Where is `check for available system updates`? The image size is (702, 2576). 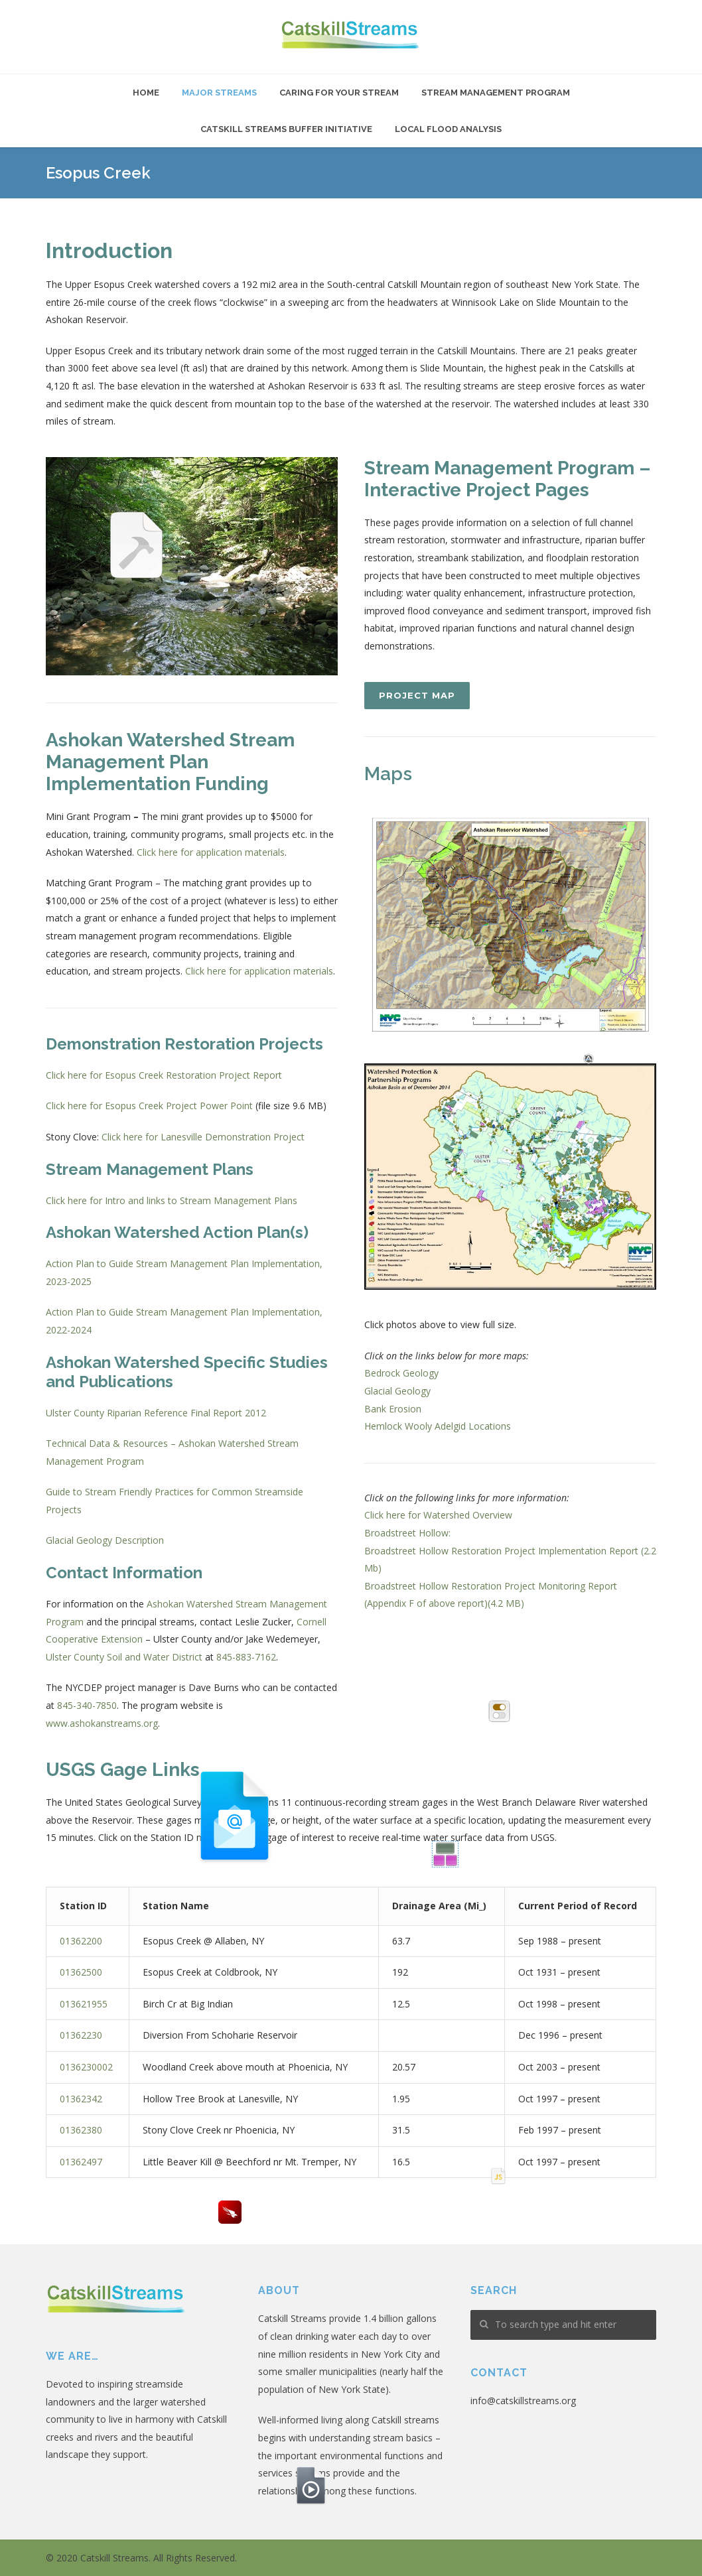
check for available system updates is located at coordinates (589, 1059).